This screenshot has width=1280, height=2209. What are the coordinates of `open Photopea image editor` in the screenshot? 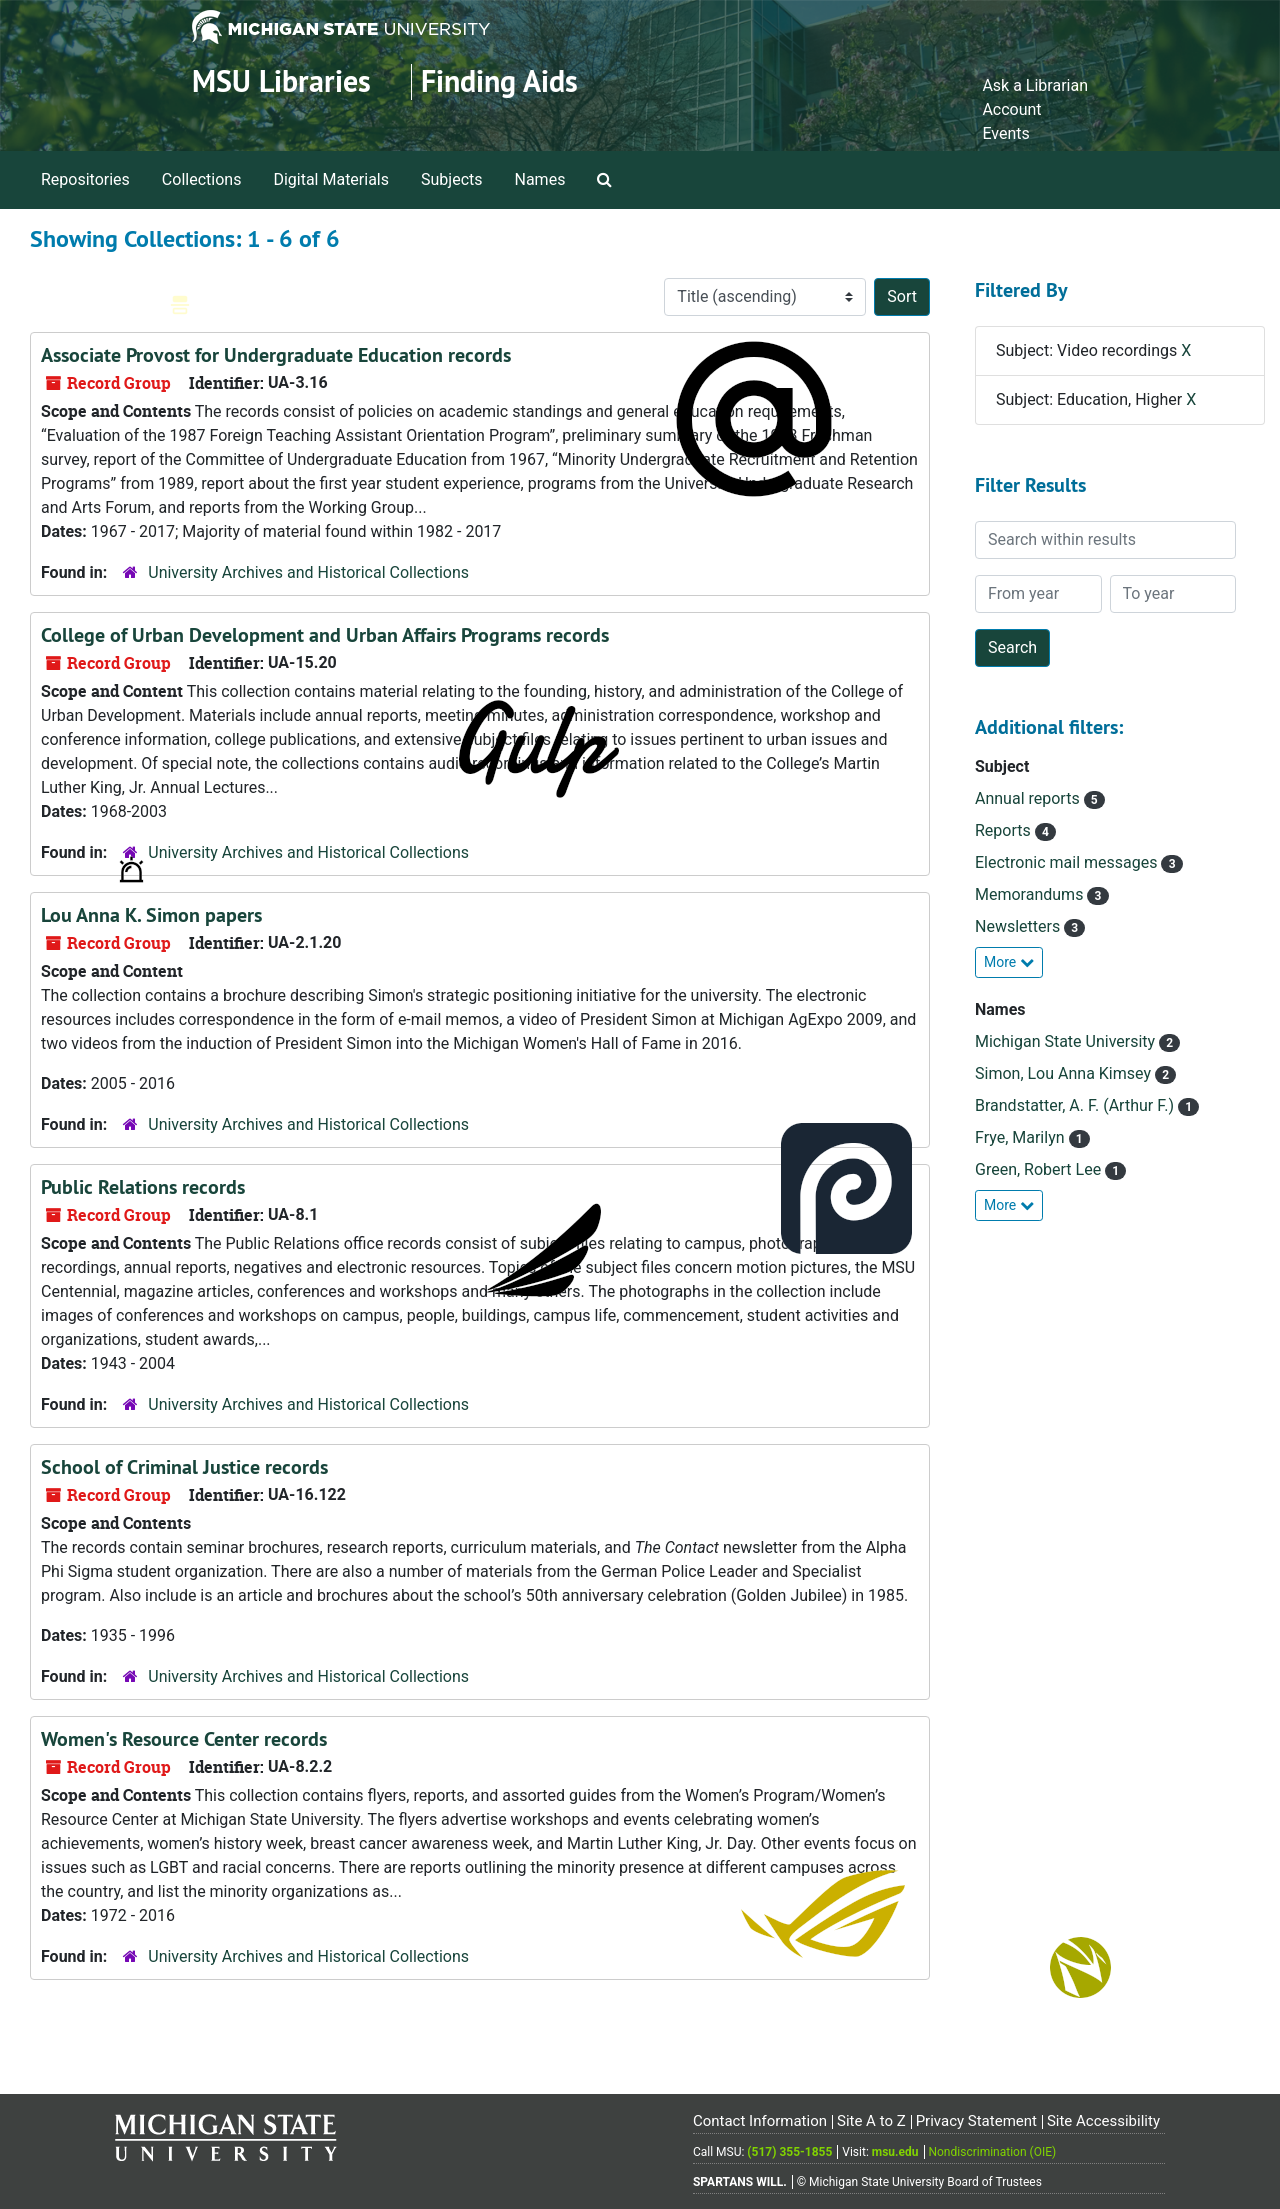 It's located at (846, 1188).